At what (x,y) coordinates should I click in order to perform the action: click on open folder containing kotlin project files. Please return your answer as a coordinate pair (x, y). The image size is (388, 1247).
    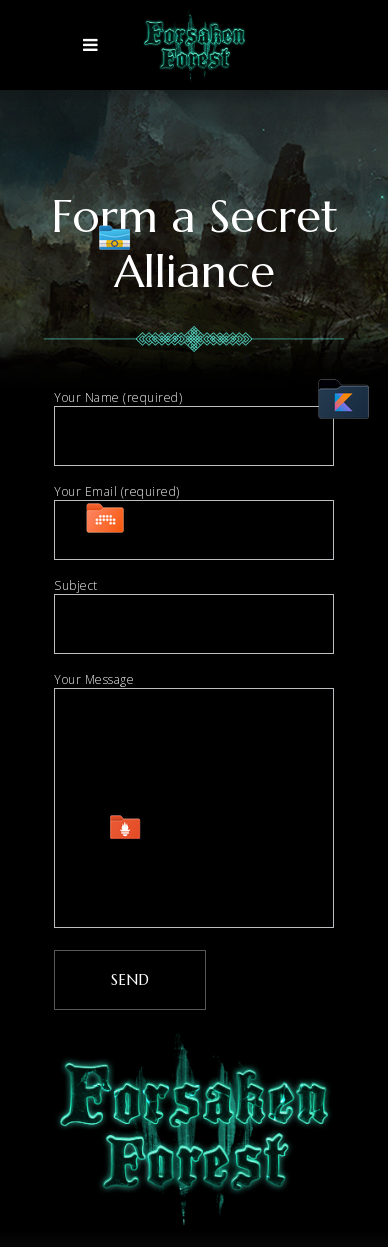
    Looking at the image, I should click on (343, 400).